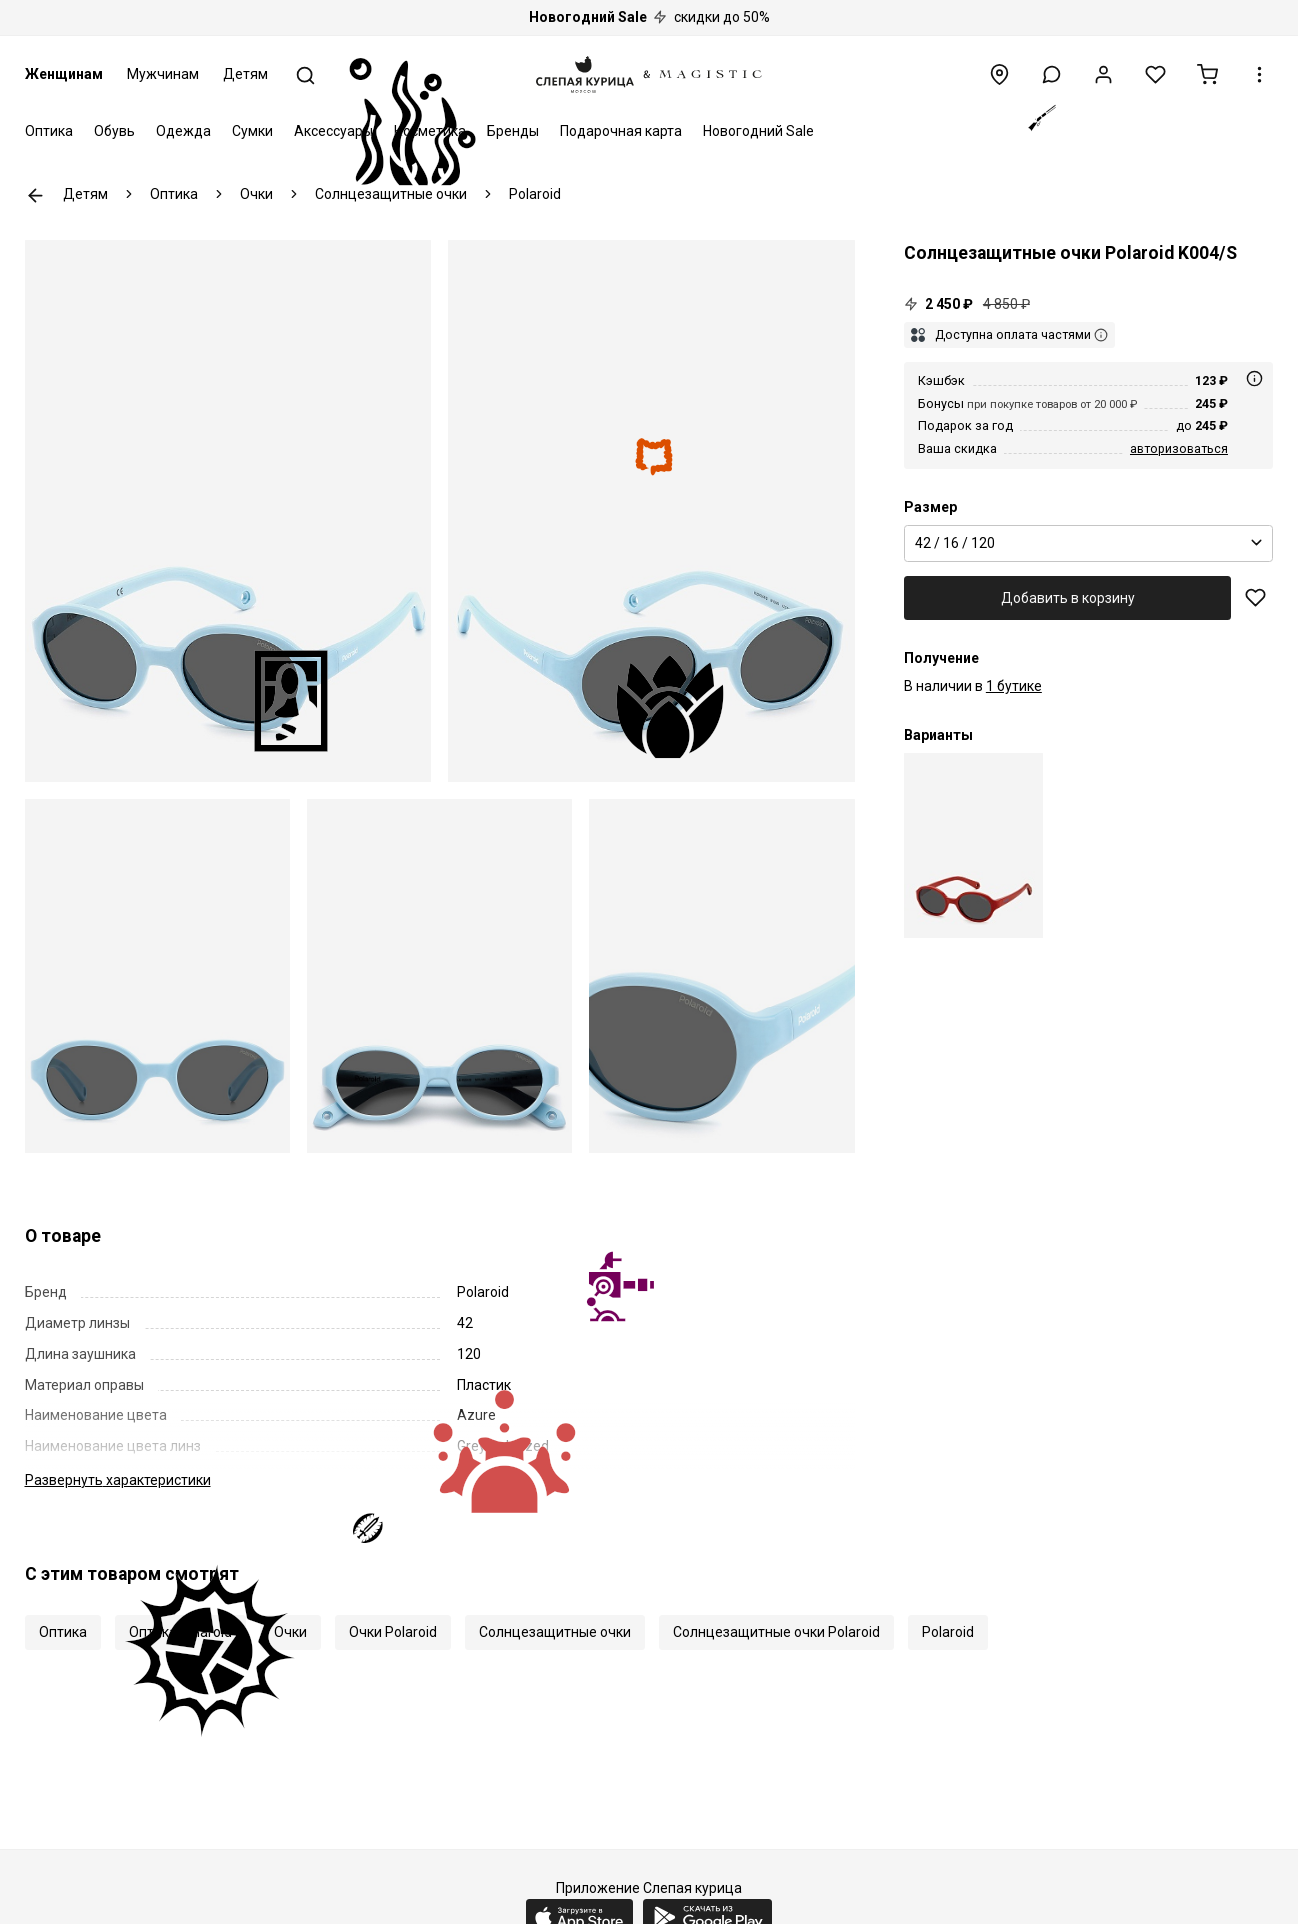 The width and height of the screenshot is (1298, 1924). I want to click on view artwork or gallery, so click(291, 701).